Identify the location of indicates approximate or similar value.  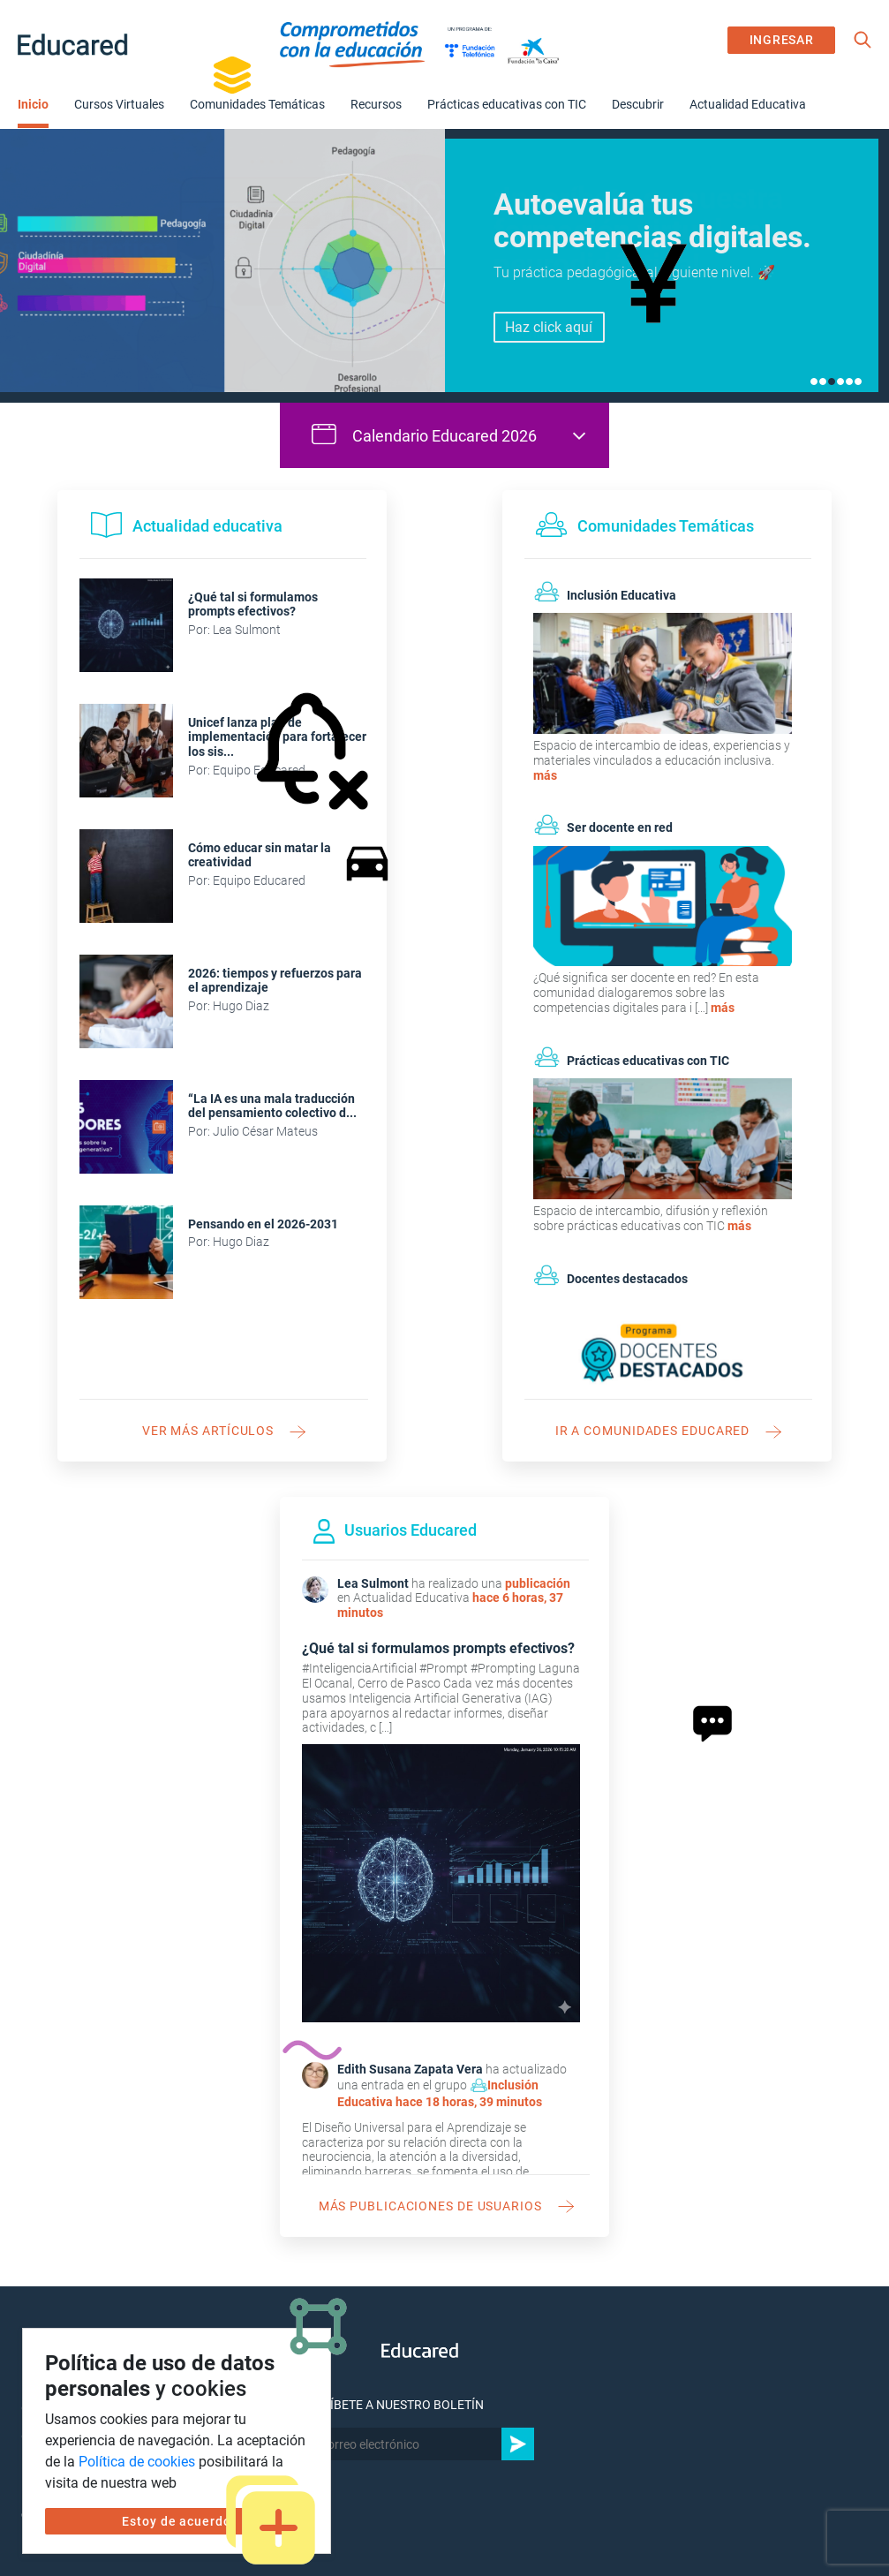
(312, 2050).